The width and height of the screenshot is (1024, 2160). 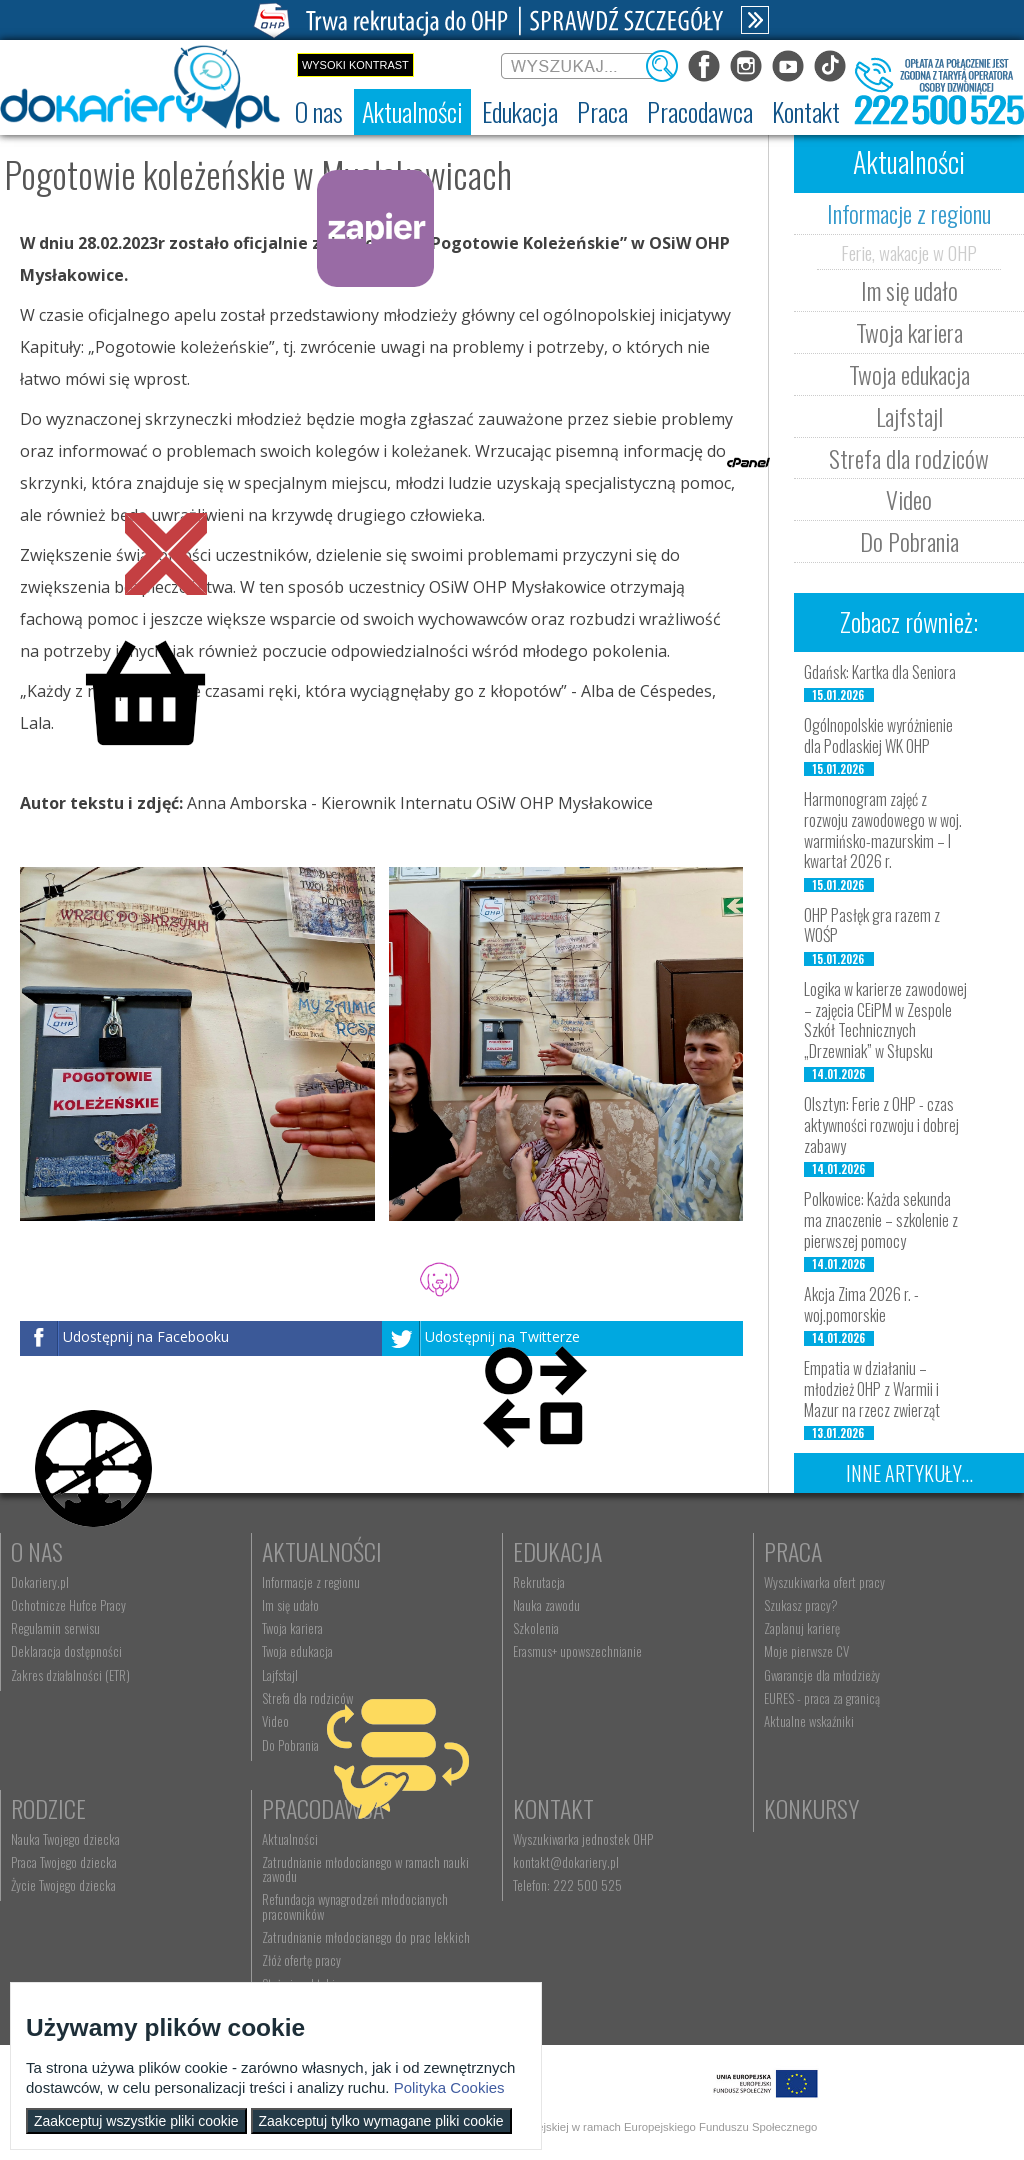 I want to click on open Roam Research app, so click(x=93, y=1468).